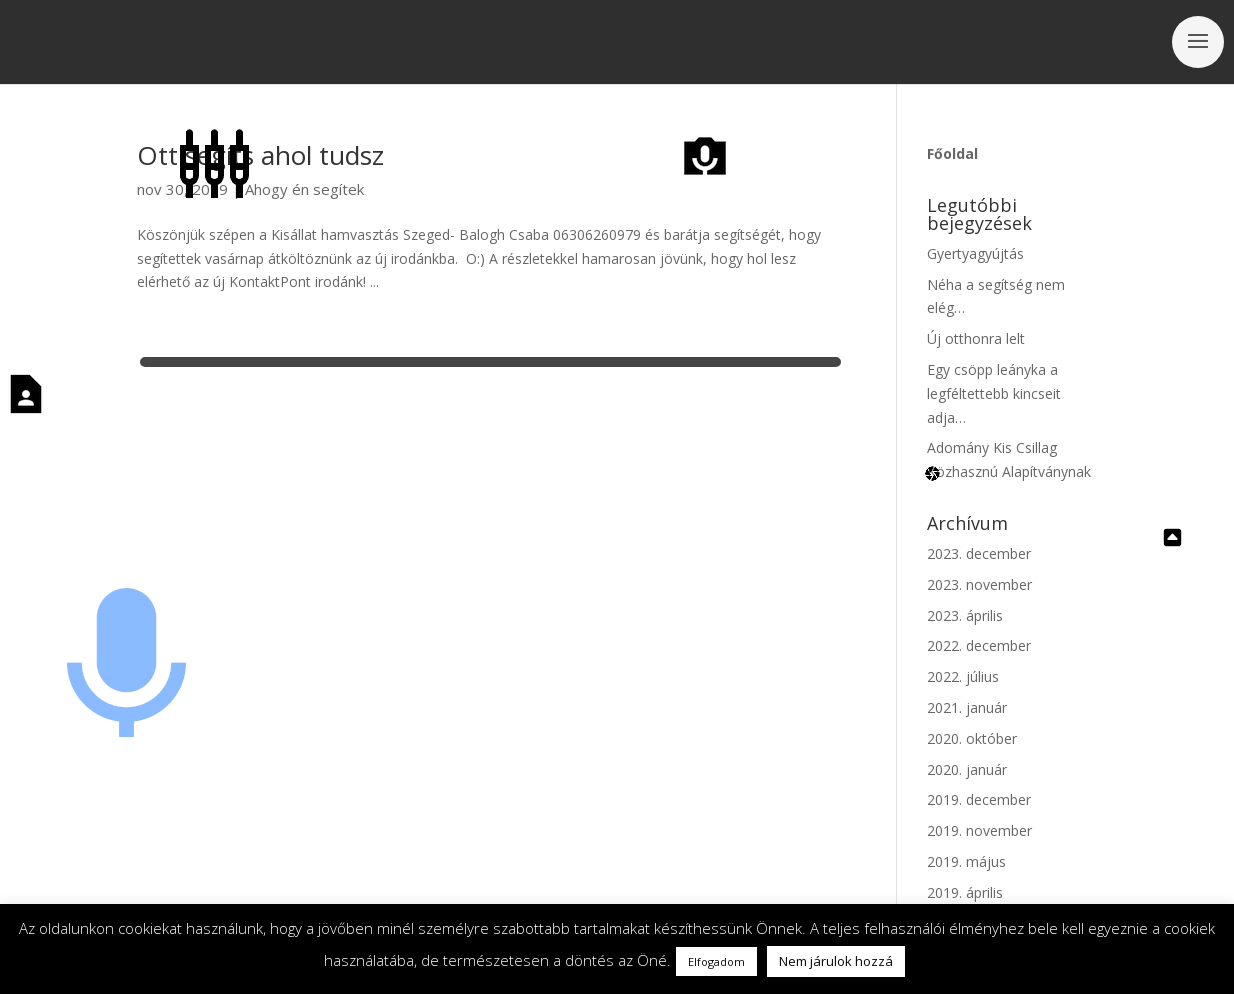 The height and width of the screenshot is (994, 1234). I want to click on view contact details, so click(26, 394).